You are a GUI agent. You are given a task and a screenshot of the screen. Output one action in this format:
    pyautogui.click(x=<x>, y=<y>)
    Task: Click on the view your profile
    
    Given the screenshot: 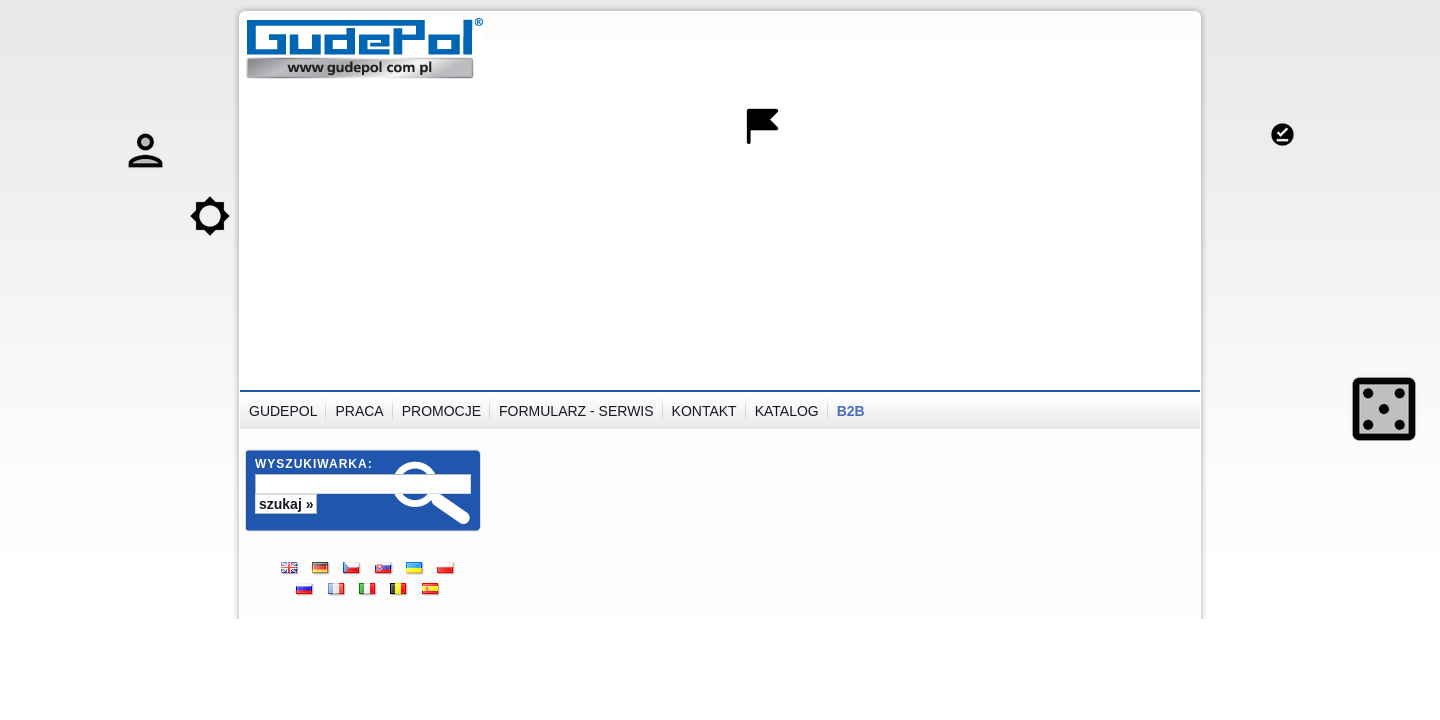 What is the action you would take?
    pyautogui.click(x=145, y=150)
    